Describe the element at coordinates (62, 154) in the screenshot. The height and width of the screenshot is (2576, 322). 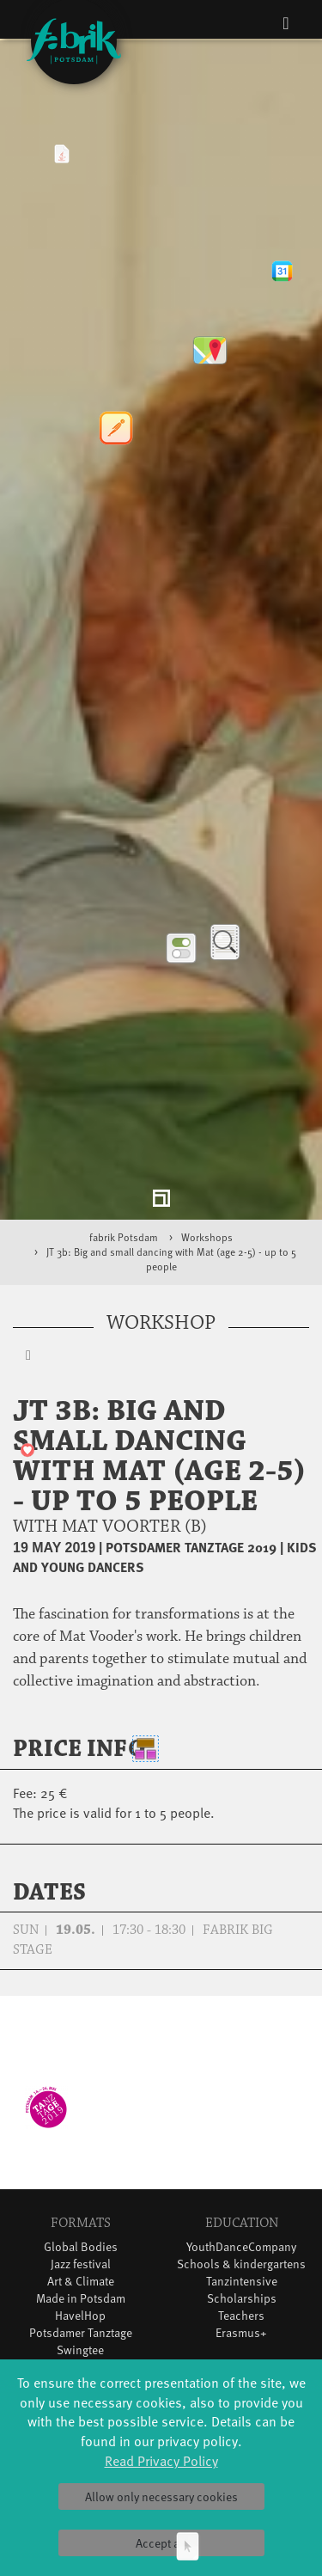
I see `java source code file` at that location.